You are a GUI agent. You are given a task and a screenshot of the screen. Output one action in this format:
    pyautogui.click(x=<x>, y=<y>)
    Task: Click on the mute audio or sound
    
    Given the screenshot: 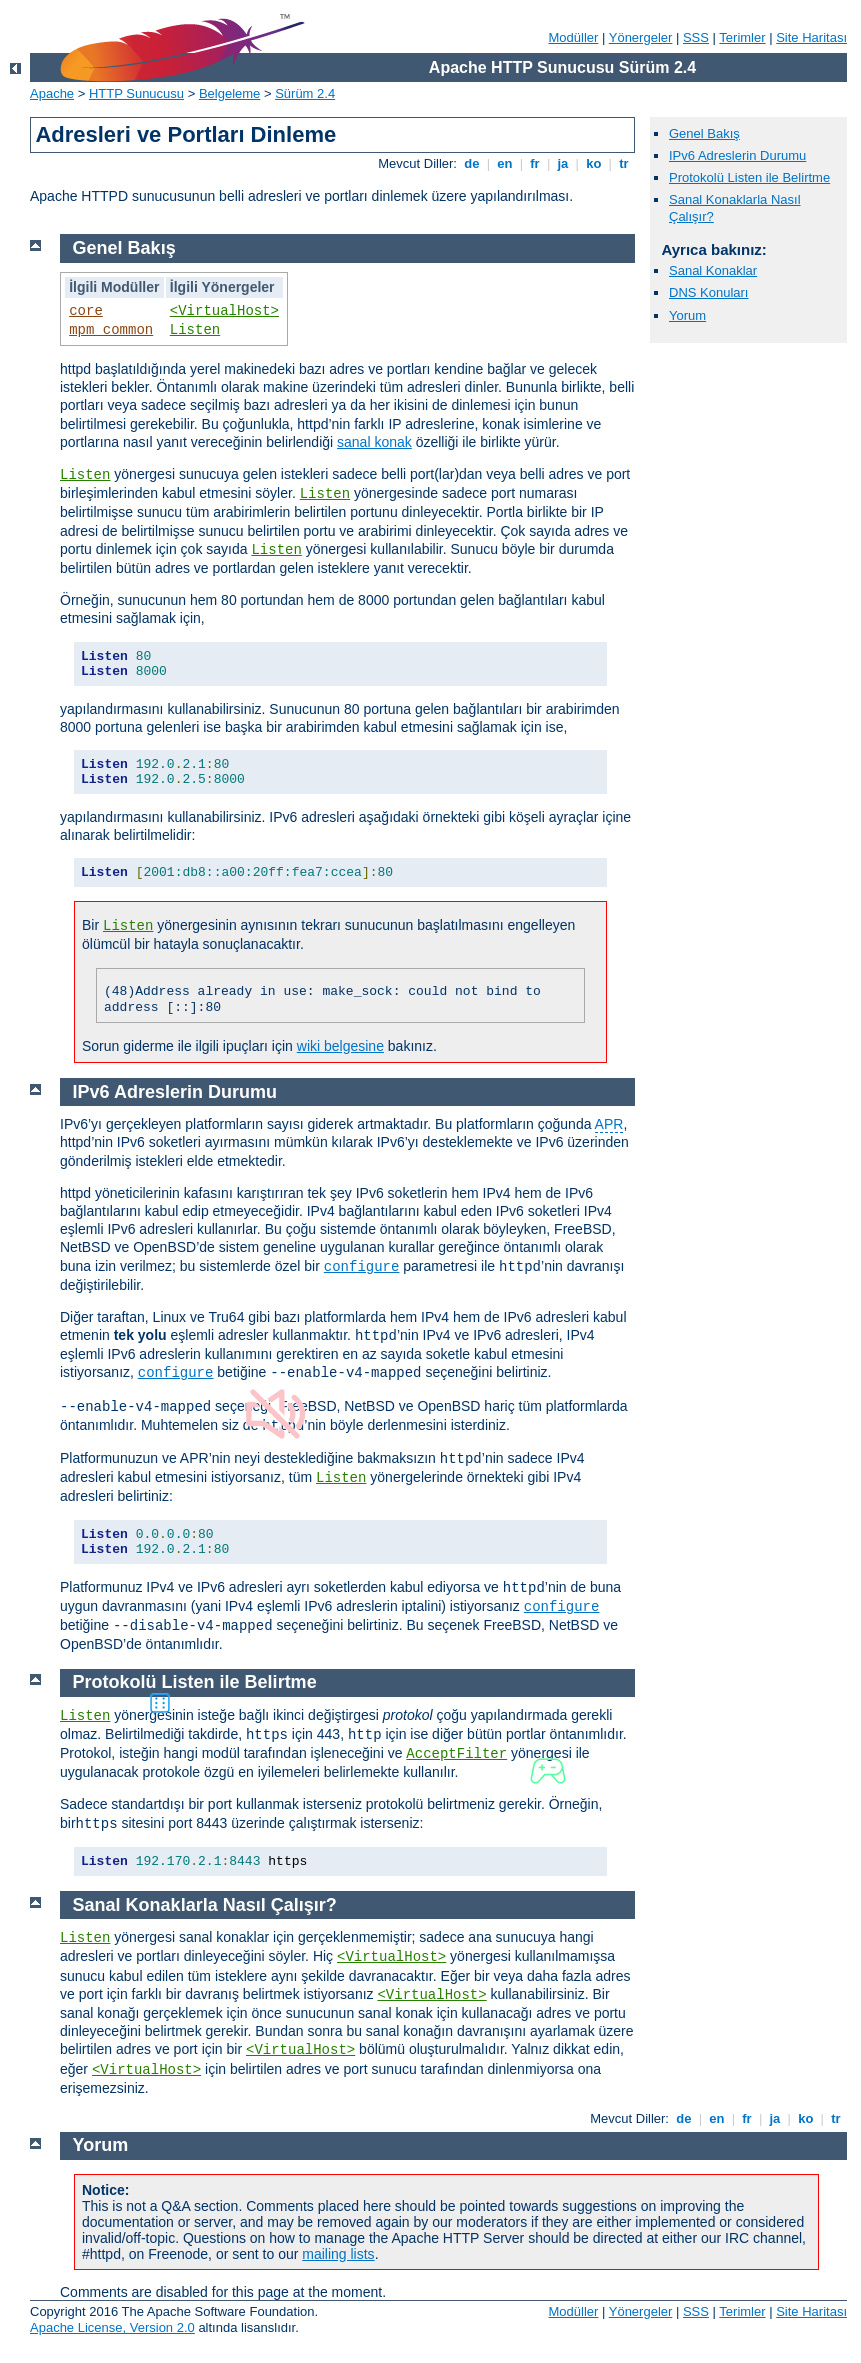 What is the action you would take?
    pyautogui.click(x=275, y=1414)
    